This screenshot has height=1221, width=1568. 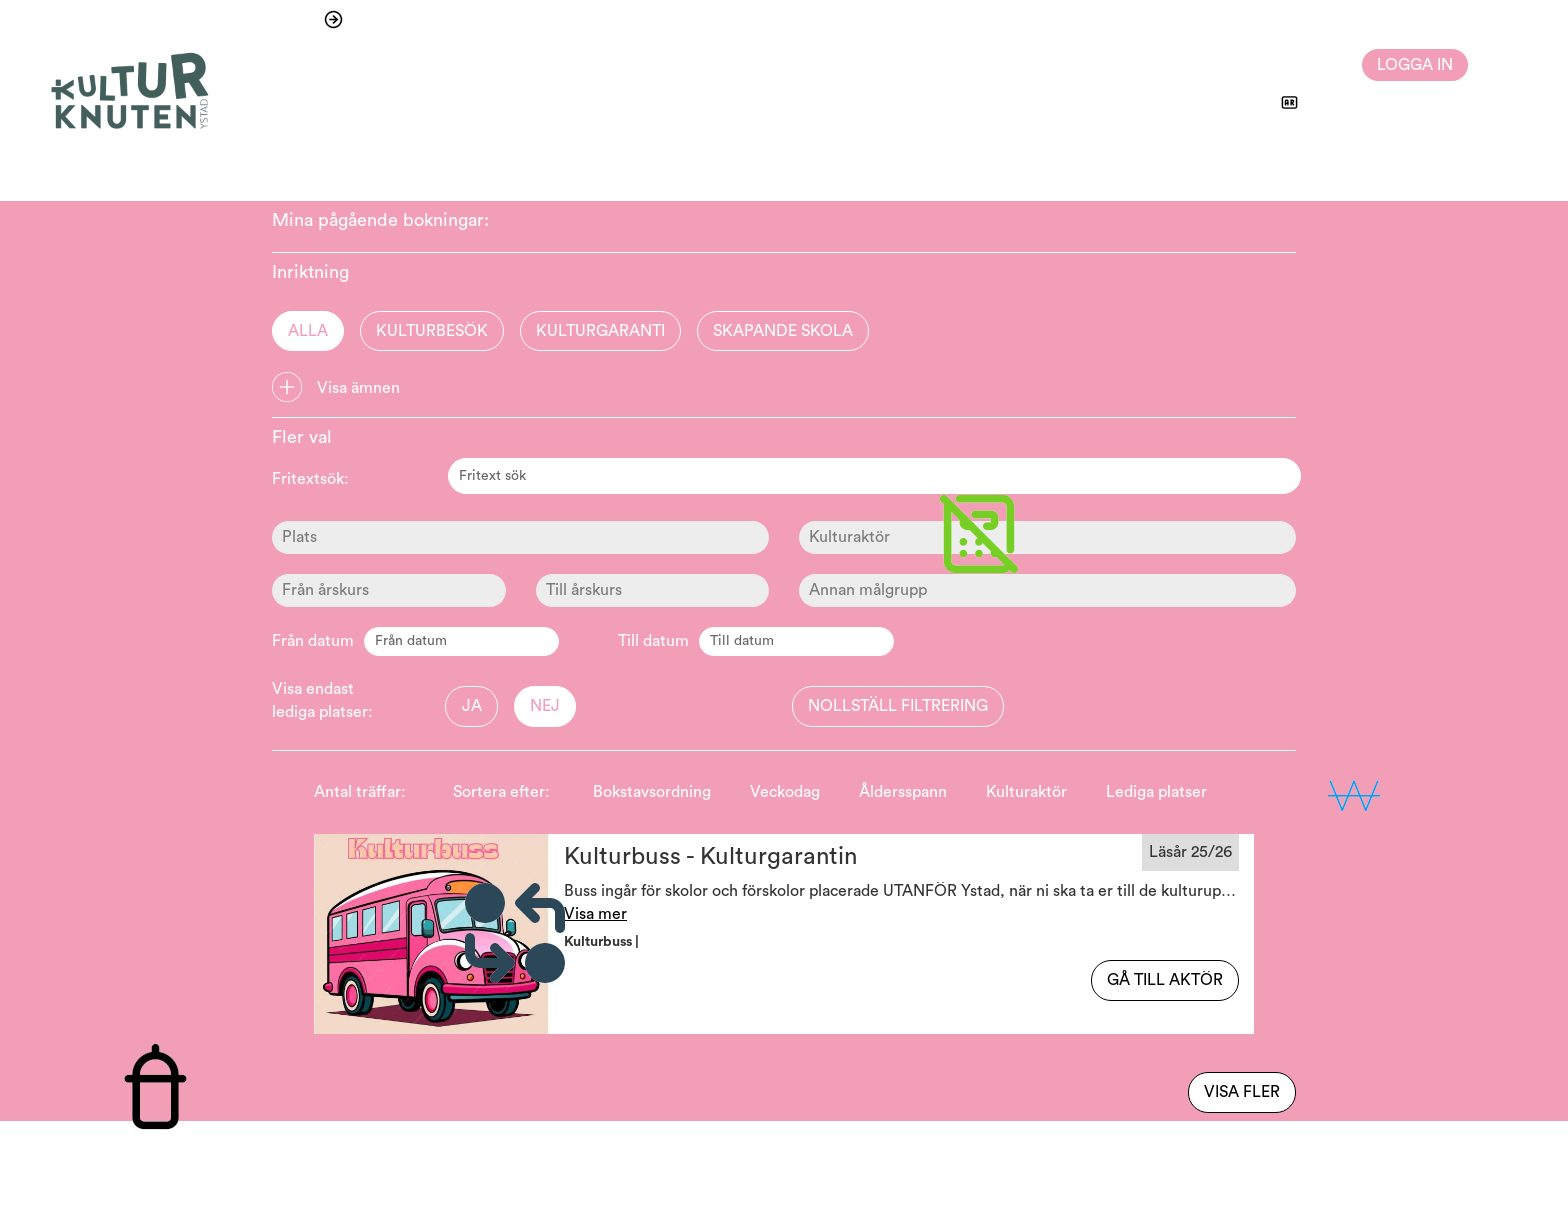 What do you see at coordinates (1354, 794) in the screenshot?
I see `indicates south korean won currency` at bounding box center [1354, 794].